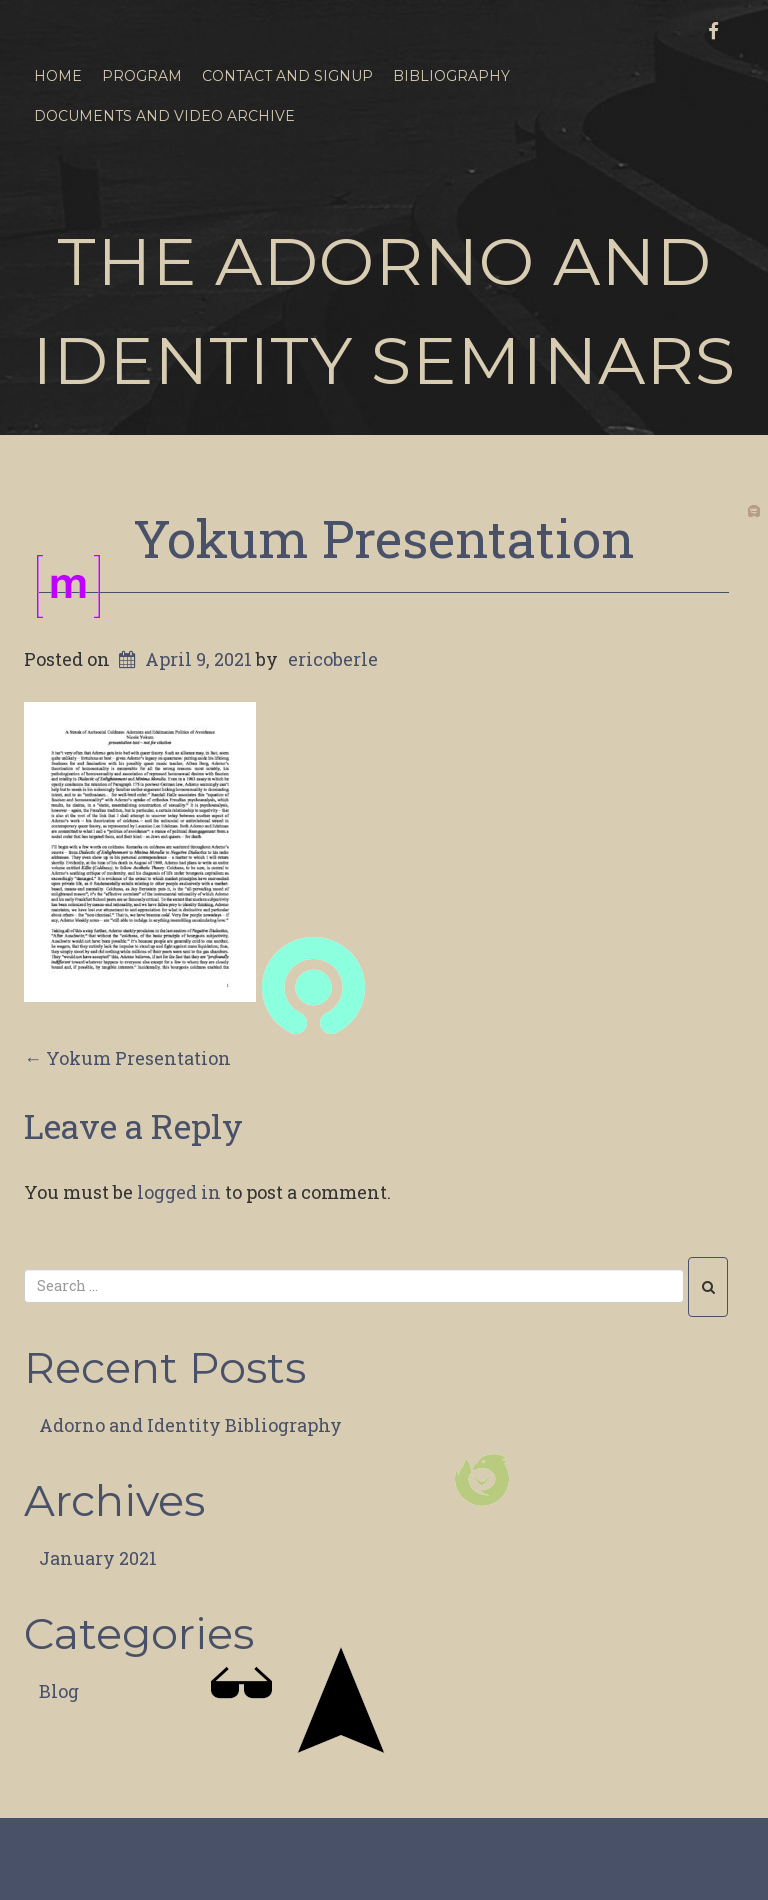 The height and width of the screenshot is (1900, 768). What do you see at coordinates (241, 1682) in the screenshot?
I see `awesome lists logo` at bounding box center [241, 1682].